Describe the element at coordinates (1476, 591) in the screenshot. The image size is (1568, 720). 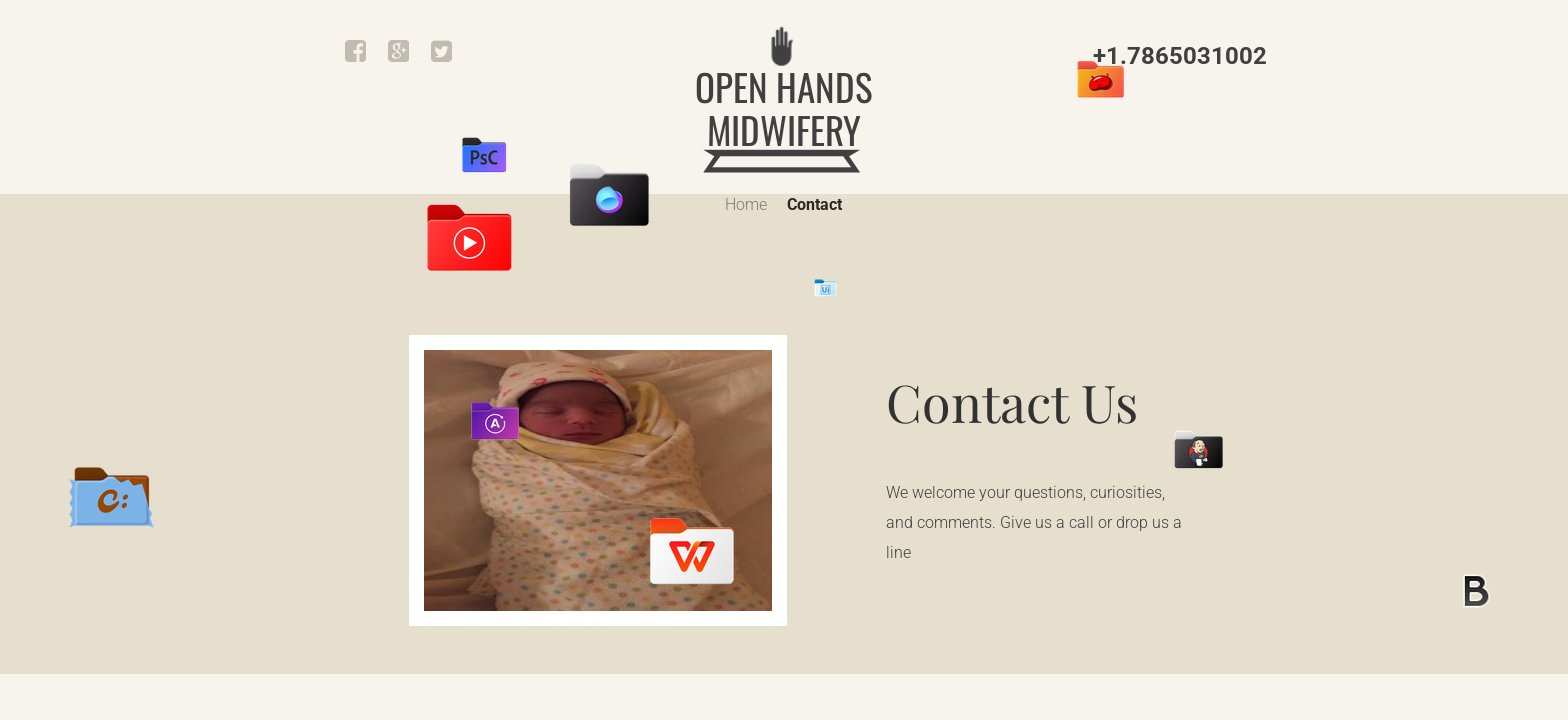
I see `apply bold formatting to selected text` at that location.